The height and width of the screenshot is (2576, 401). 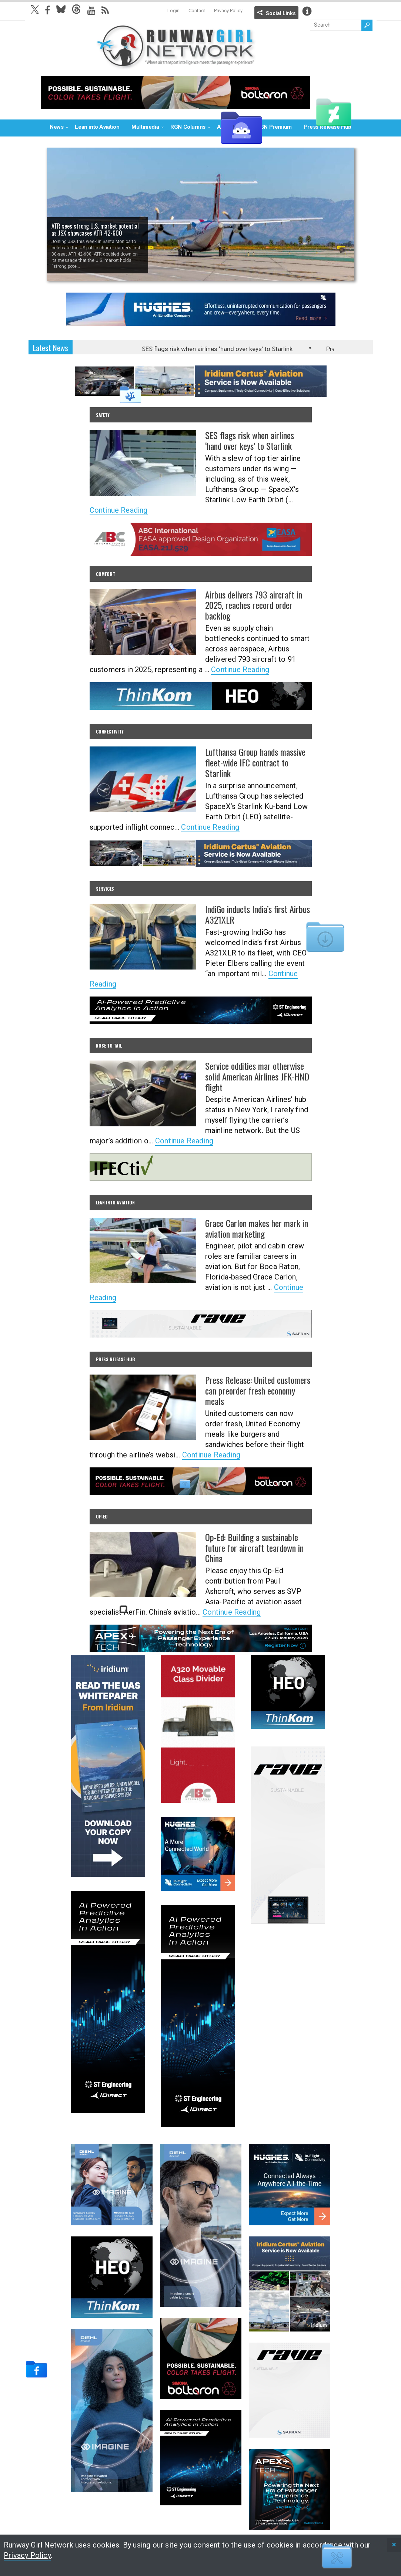 What do you see at coordinates (130, 395) in the screenshot?
I see `folder containing VSCodium projects or files` at bounding box center [130, 395].